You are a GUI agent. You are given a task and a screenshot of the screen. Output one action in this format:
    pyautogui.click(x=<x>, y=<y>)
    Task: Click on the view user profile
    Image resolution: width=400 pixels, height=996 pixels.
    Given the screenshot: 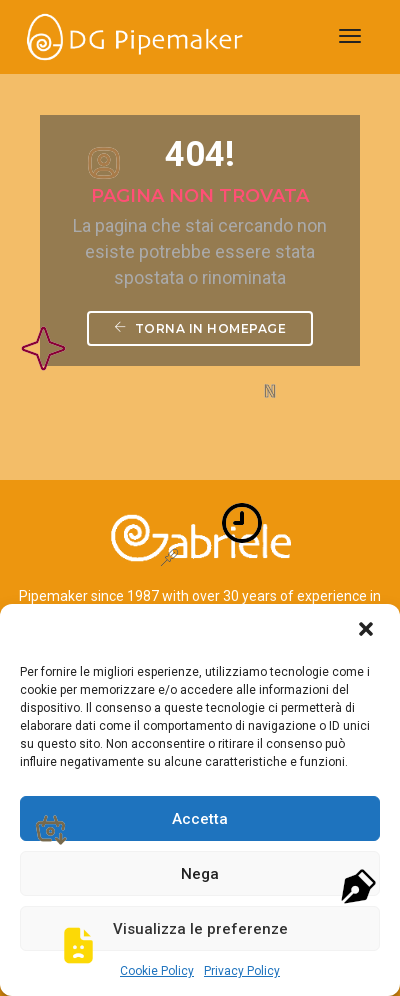 What is the action you would take?
    pyautogui.click(x=104, y=163)
    